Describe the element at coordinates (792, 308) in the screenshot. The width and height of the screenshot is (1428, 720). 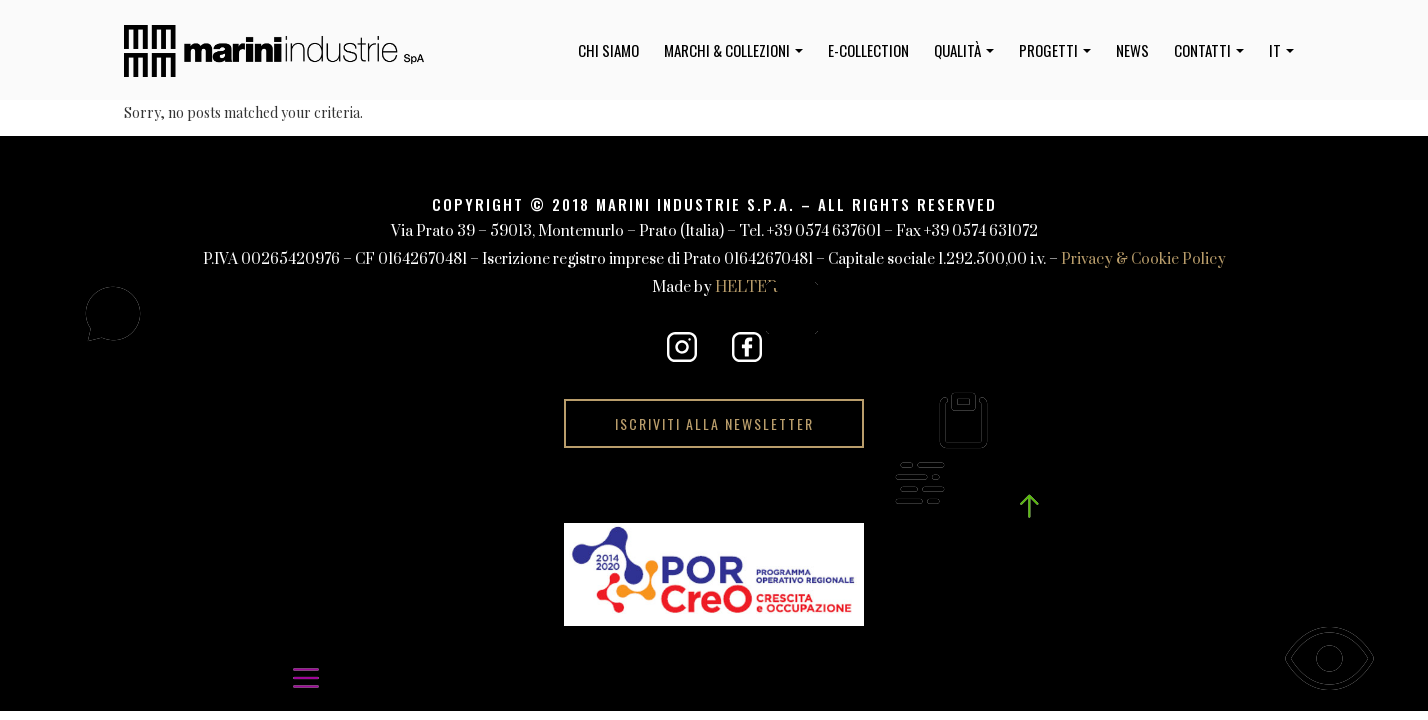
I see `scan a QR code or barcode` at that location.